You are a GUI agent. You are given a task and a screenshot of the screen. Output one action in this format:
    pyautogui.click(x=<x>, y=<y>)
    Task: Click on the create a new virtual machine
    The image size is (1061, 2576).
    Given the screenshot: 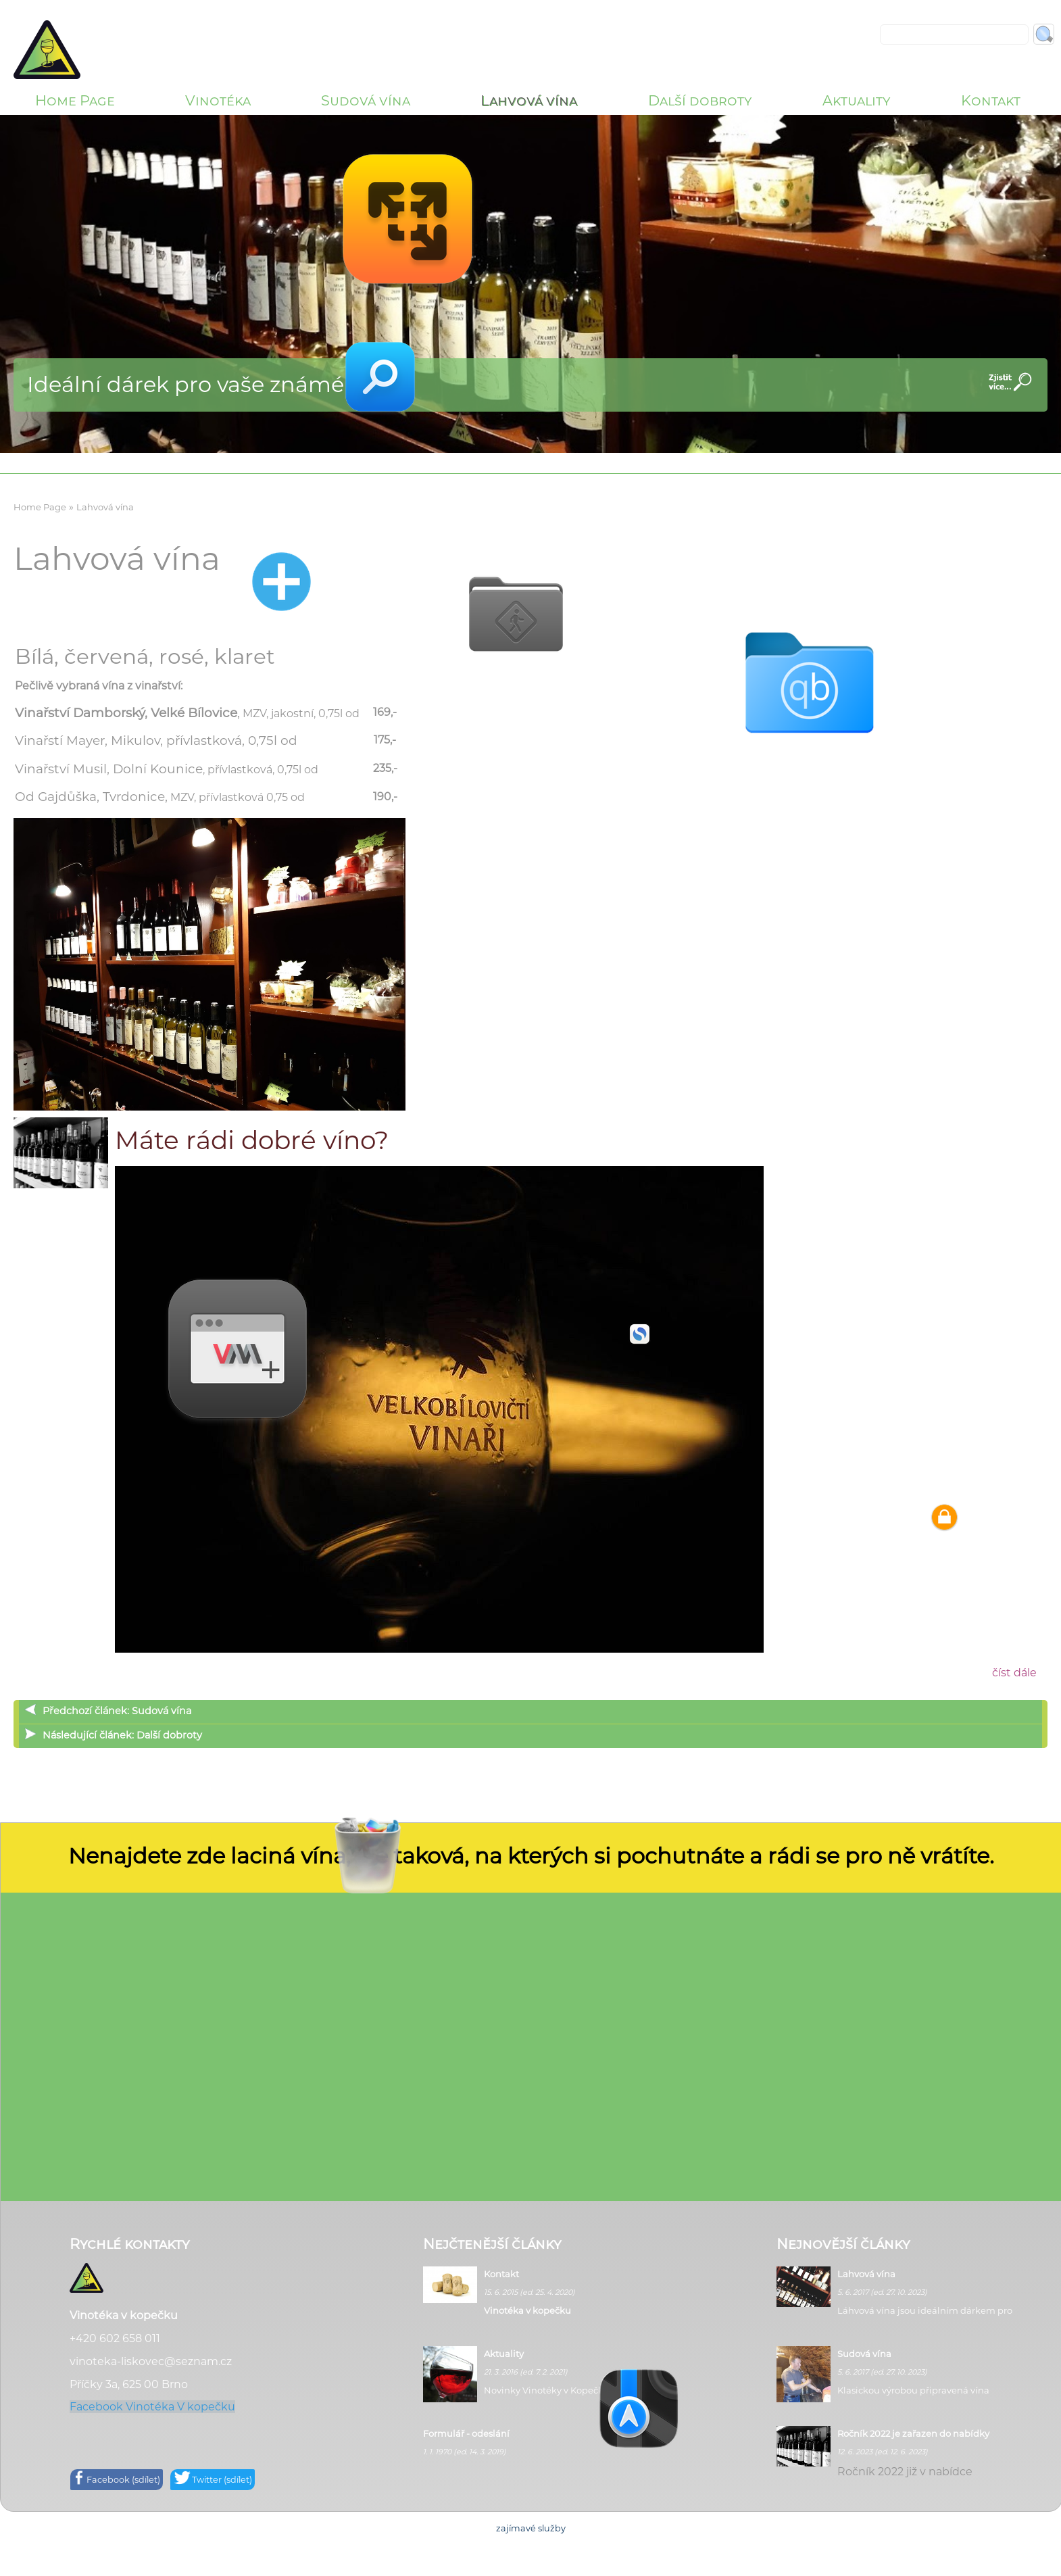 What is the action you would take?
    pyautogui.click(x=237, y=1348)
    